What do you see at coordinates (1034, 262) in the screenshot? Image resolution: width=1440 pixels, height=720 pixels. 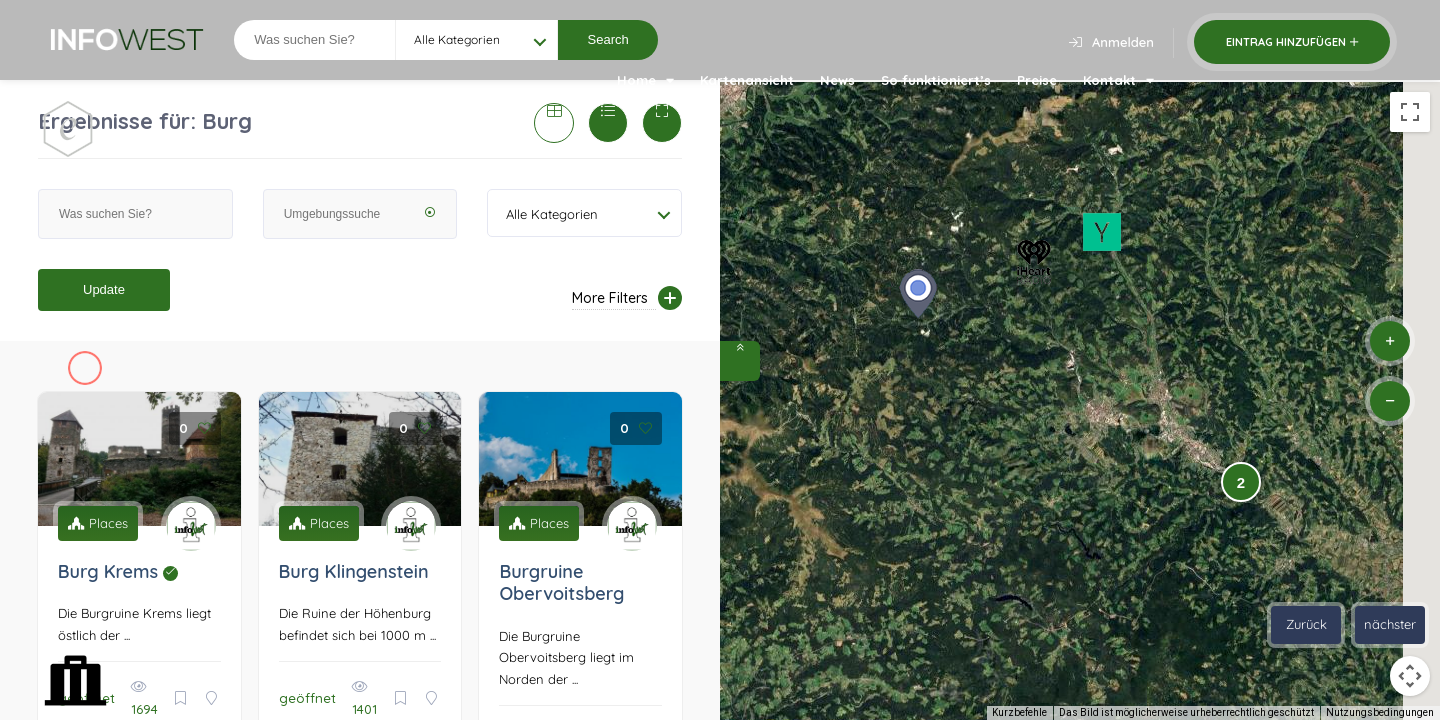 I see `open iHeartRadio app` at bounding box center [1034, 262].